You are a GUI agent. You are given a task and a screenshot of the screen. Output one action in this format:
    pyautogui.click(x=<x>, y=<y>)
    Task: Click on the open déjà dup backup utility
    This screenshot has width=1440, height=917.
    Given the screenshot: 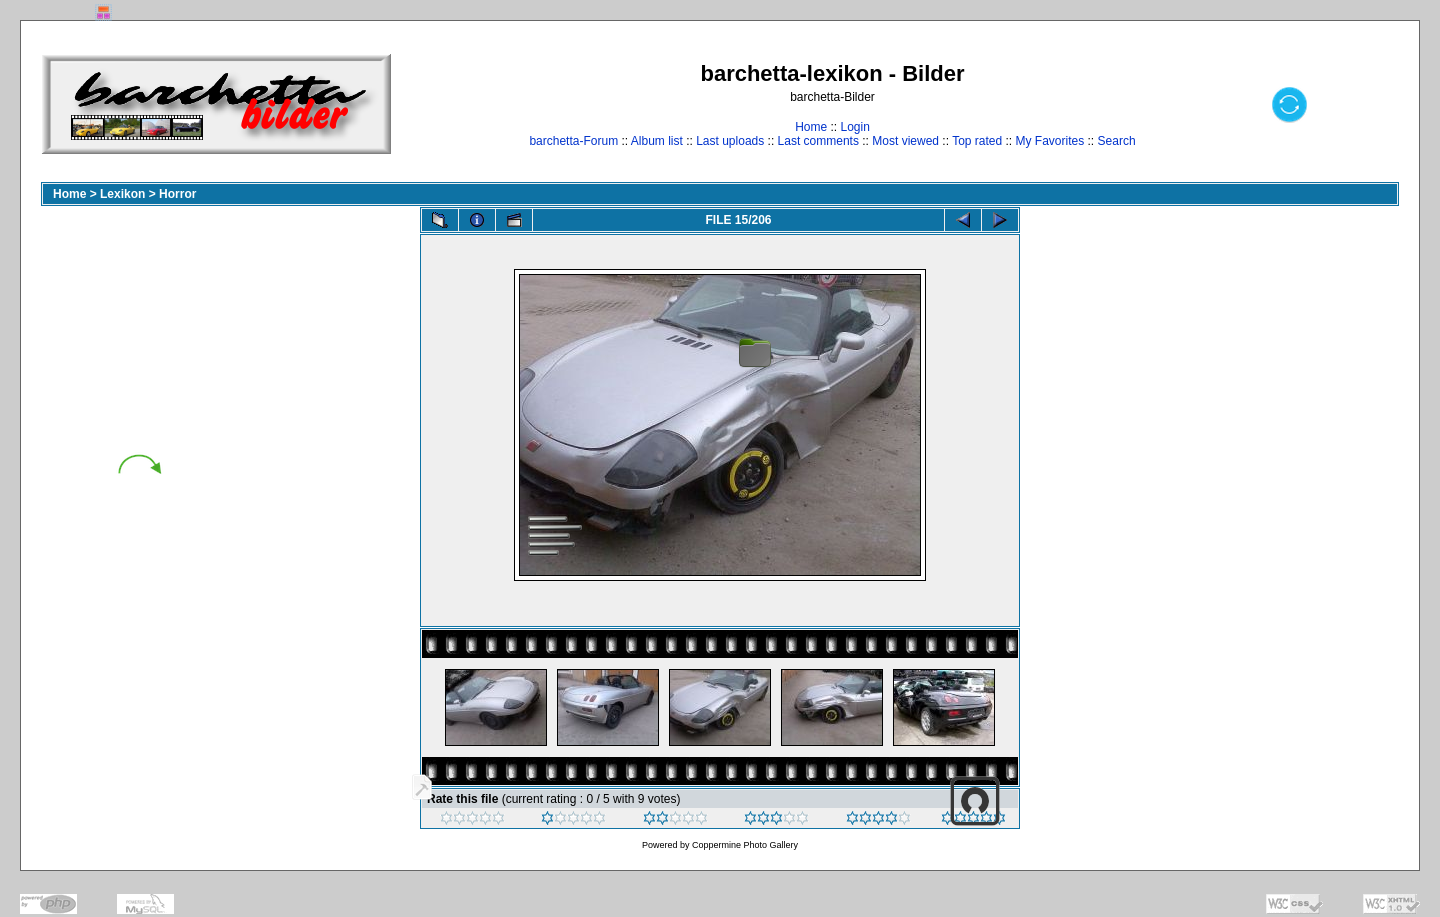 What is the action you would take?
    pyautogui.click(x=975, y=801)
    